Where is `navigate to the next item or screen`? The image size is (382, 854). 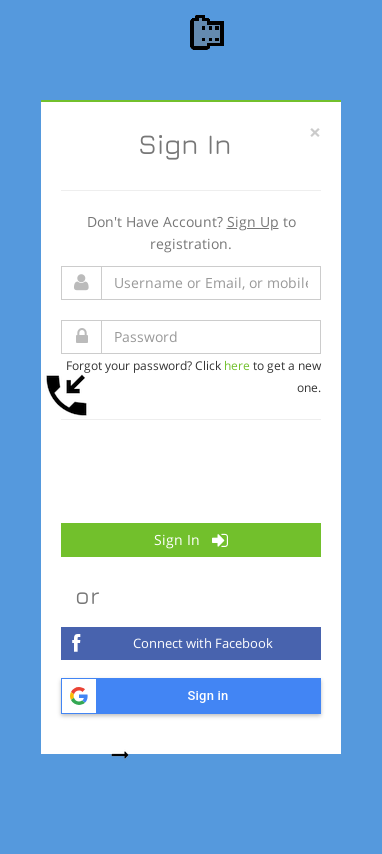
navigate to the next item or screen is located at coordinates (120, 755).